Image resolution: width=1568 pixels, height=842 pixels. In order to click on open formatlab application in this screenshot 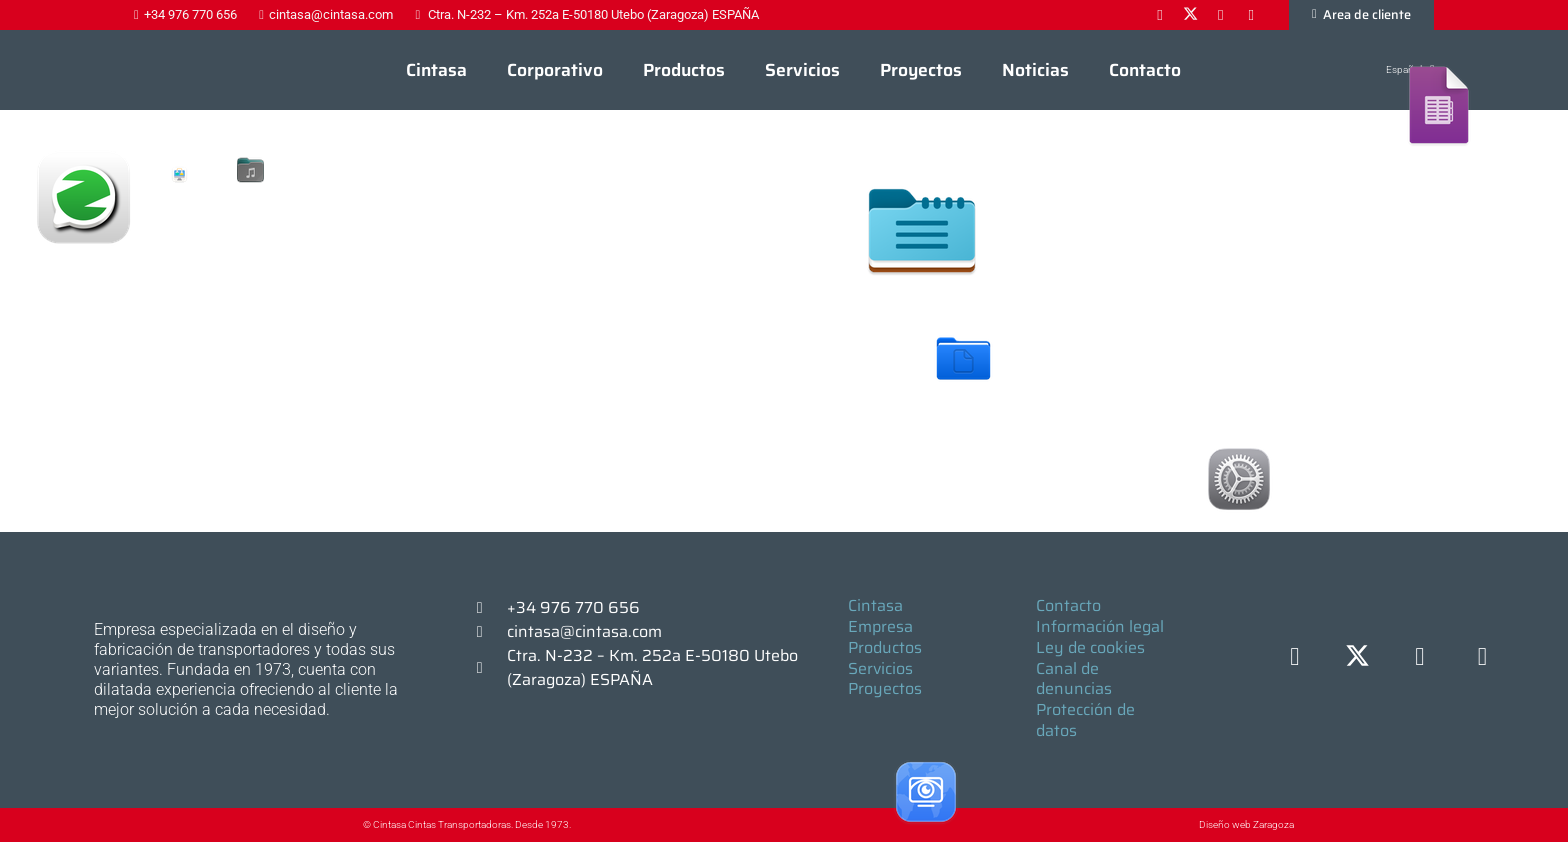, I will do `click(179, 174)`.